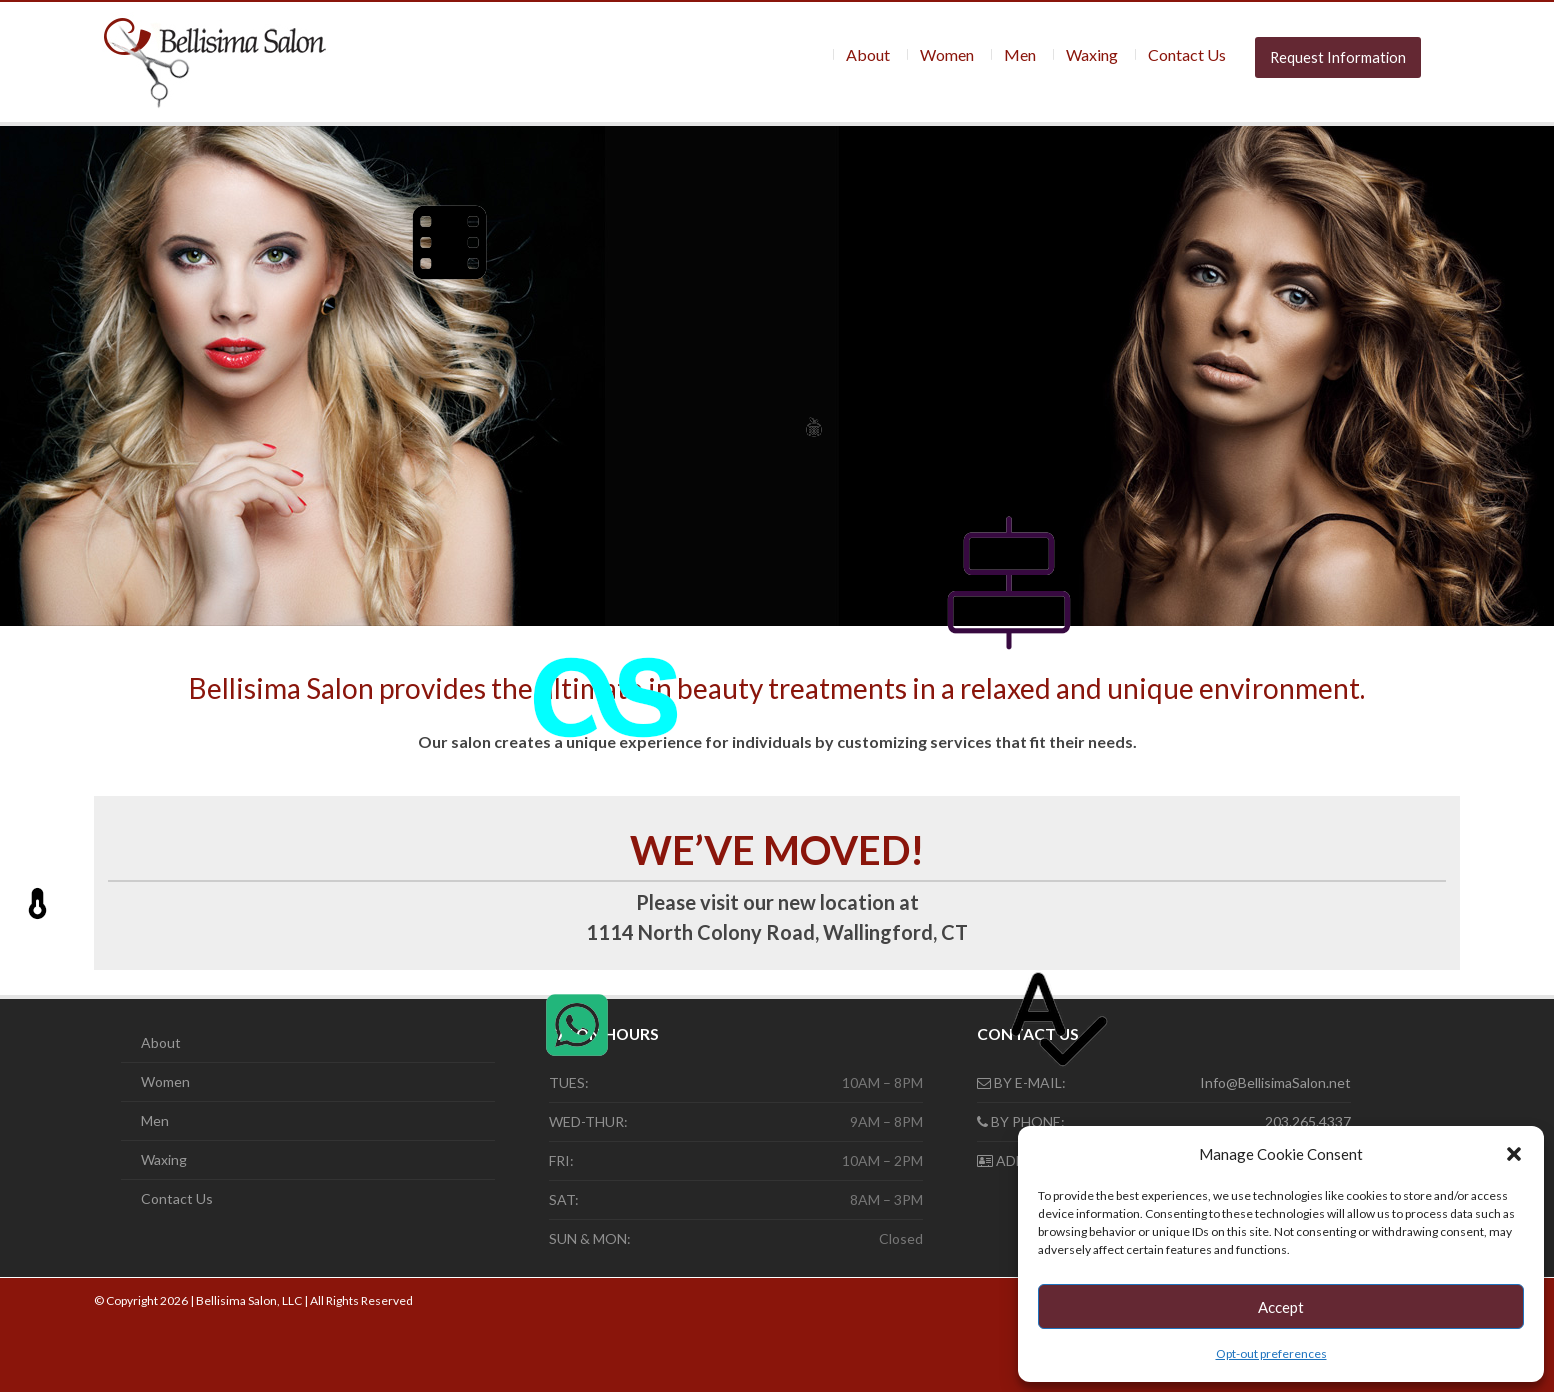  I want to click on access video or film content, so click(449, 242).